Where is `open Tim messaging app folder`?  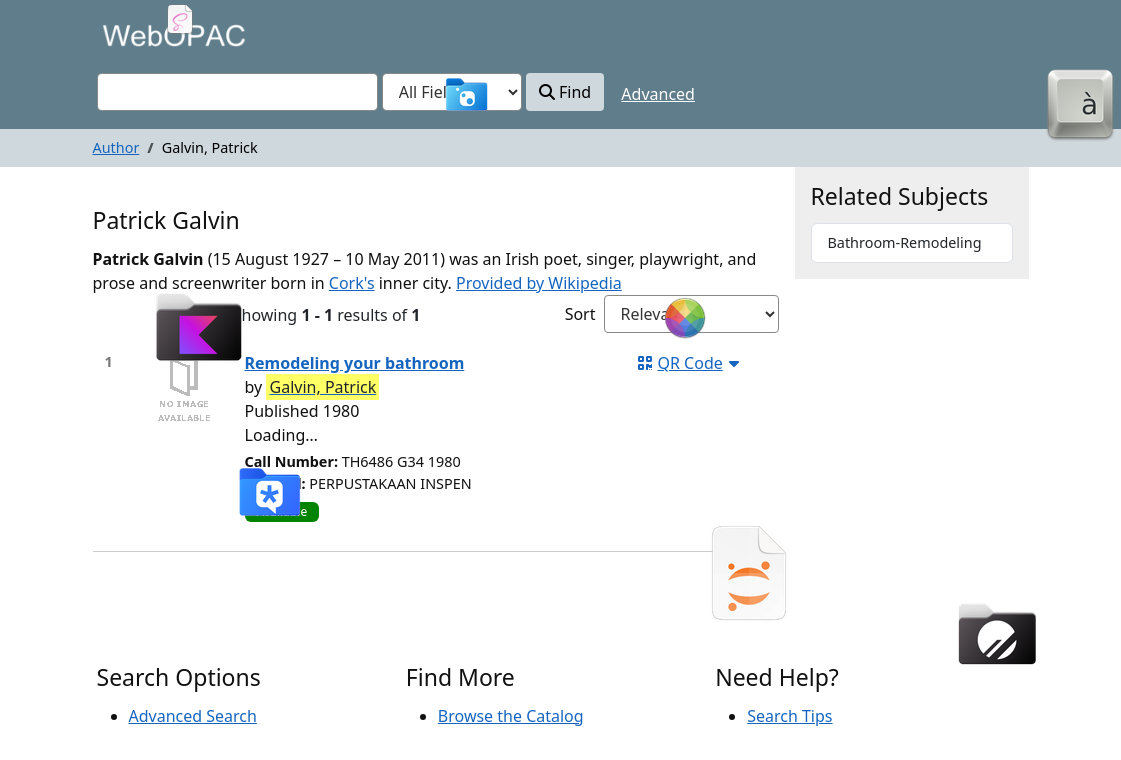
open Tim messaging app folder is located at coordinates (269, 493).